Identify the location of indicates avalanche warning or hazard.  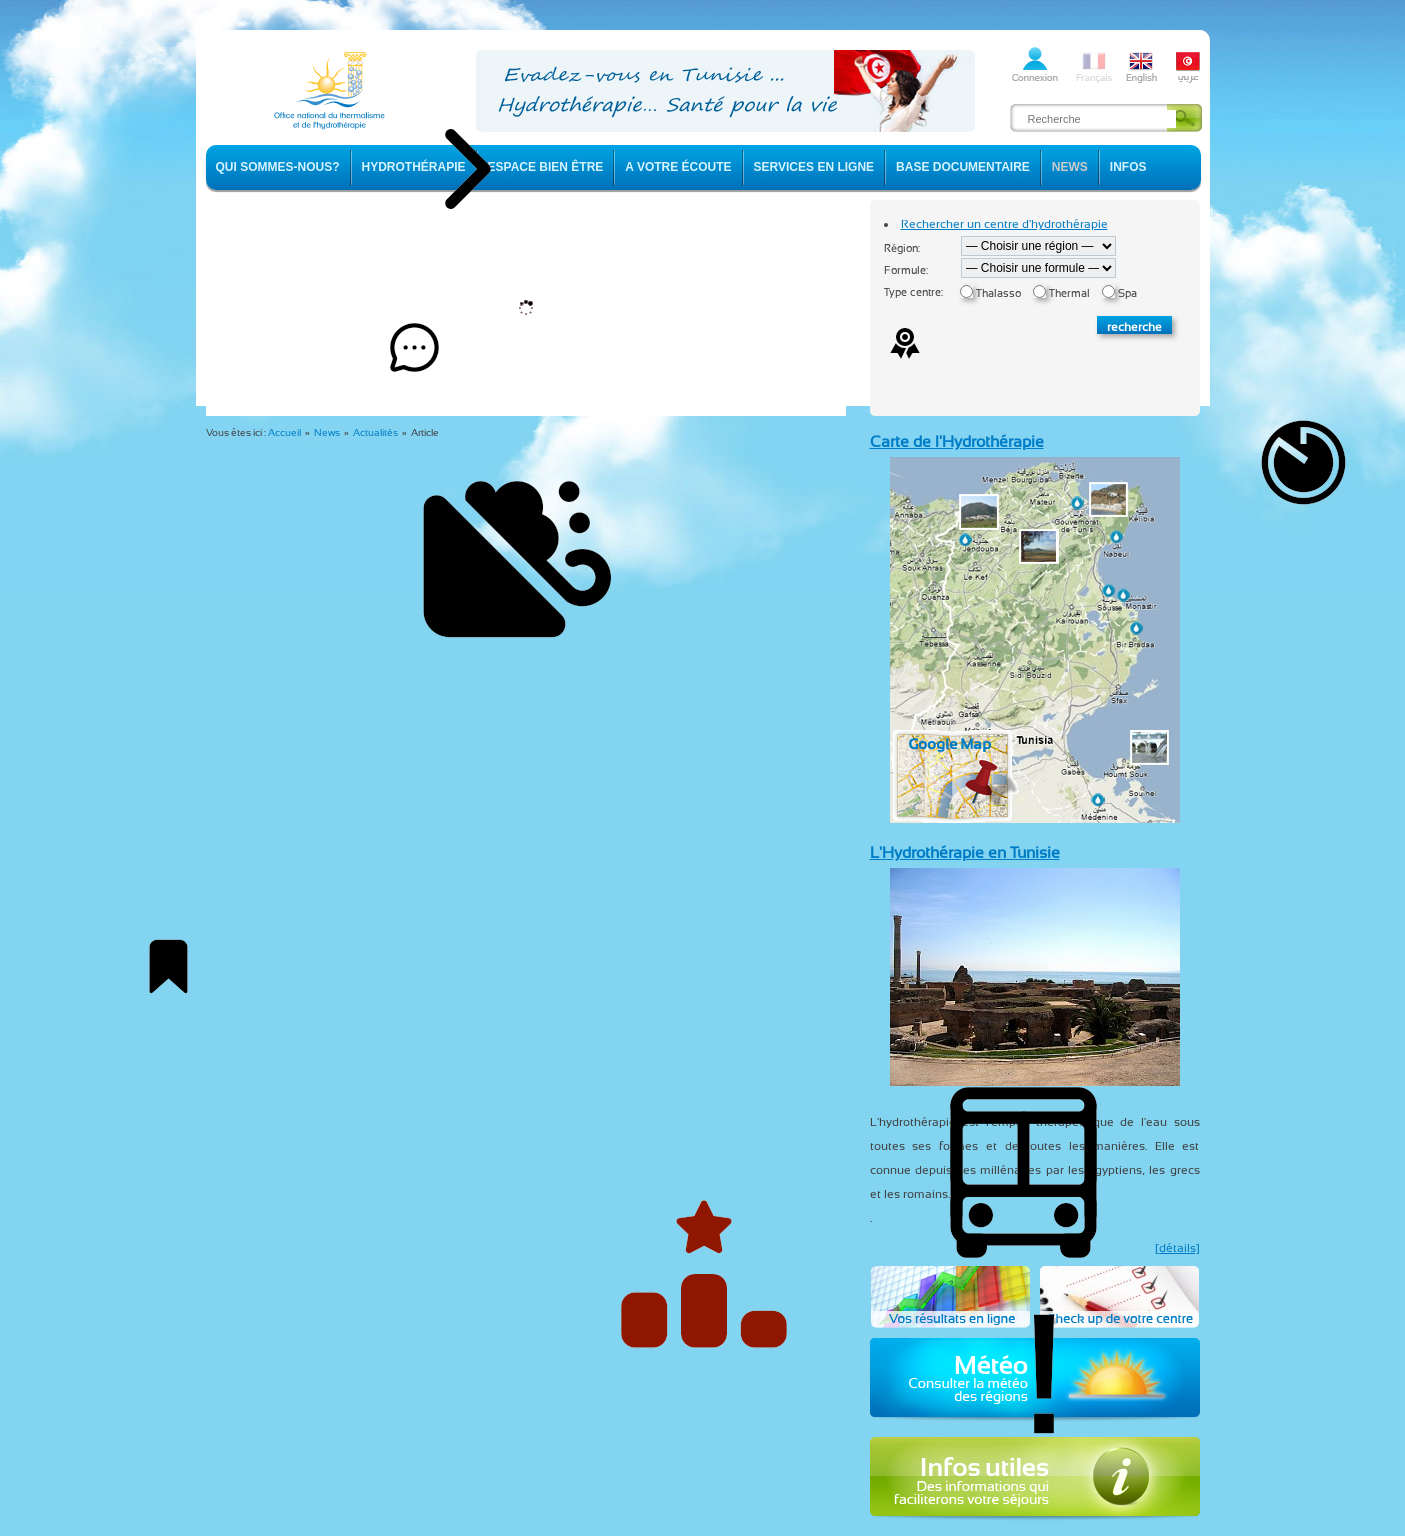
(517, 554).